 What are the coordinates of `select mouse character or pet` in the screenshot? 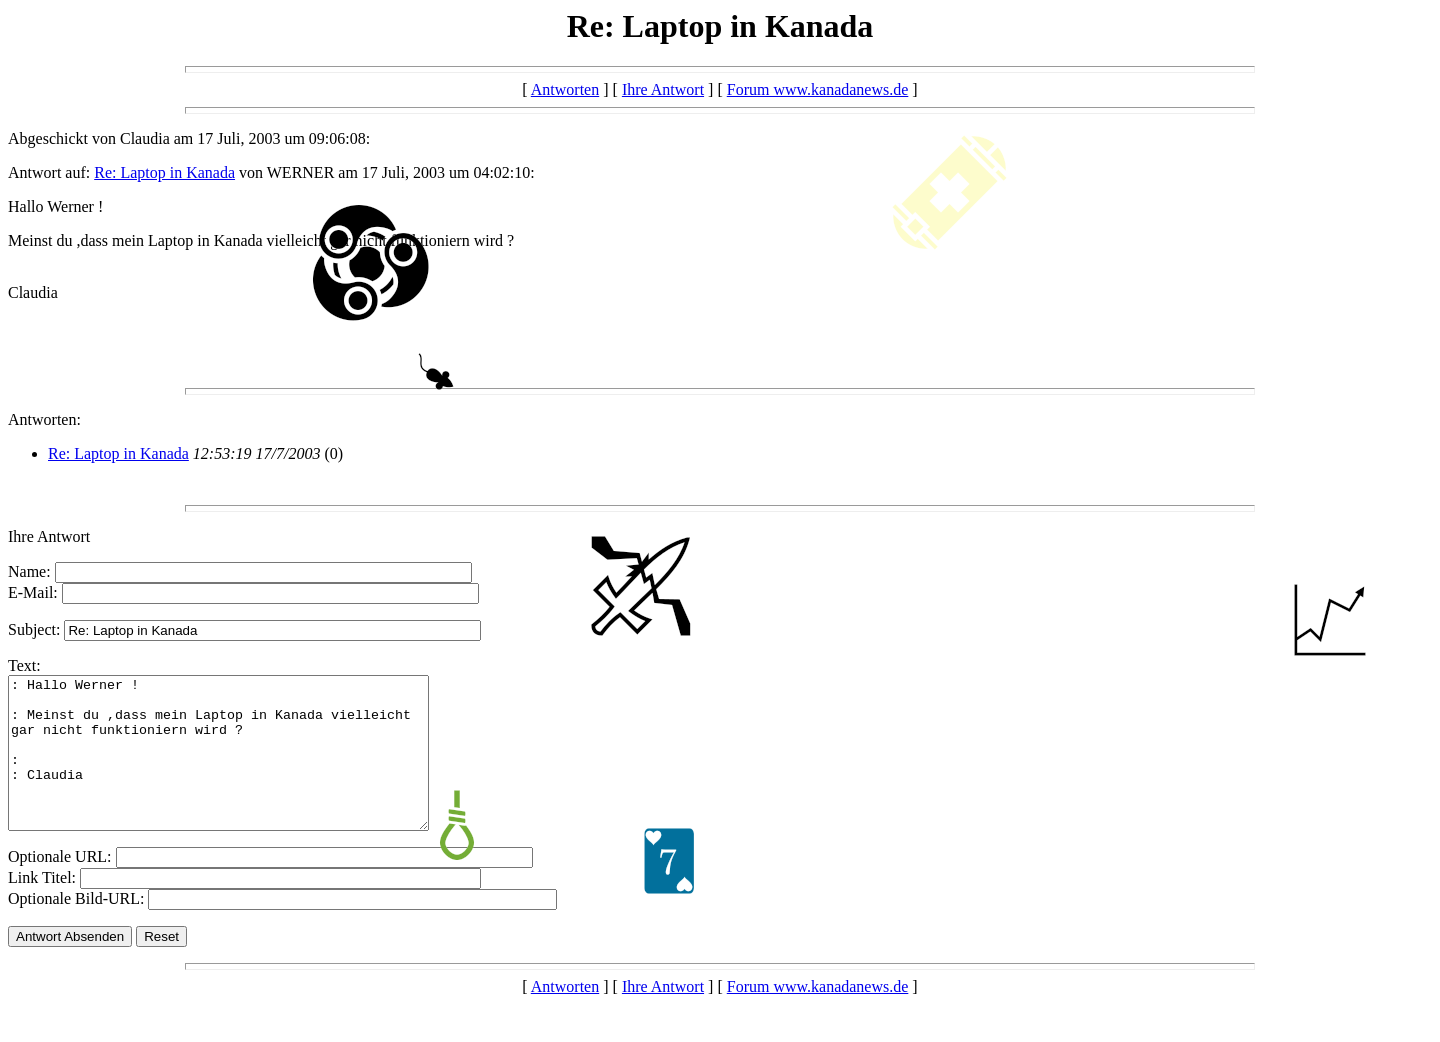 It's located at (436, 371).